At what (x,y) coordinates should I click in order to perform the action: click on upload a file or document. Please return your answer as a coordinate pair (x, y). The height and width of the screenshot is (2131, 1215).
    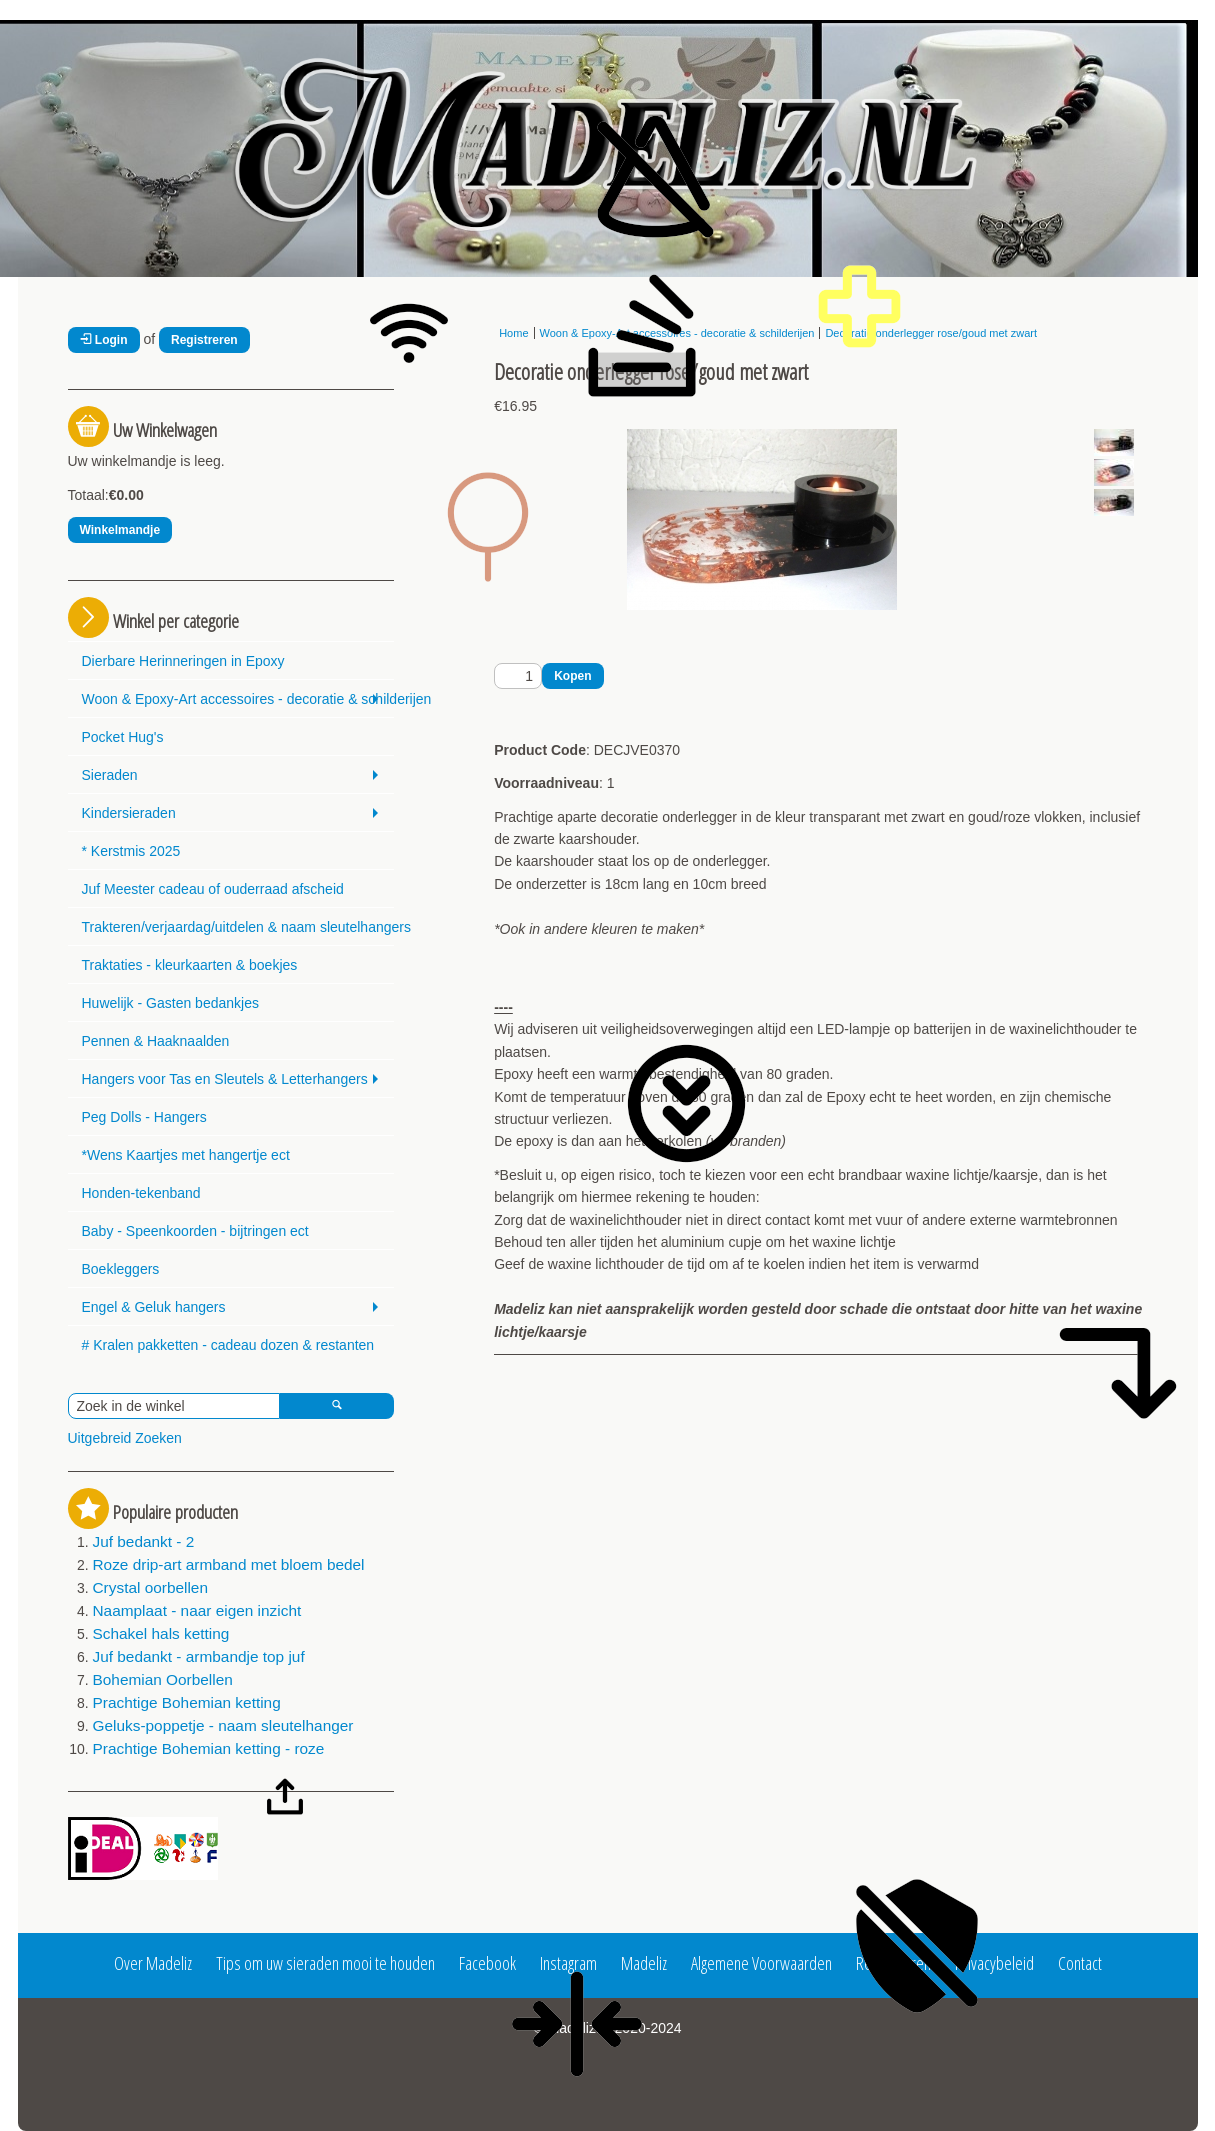
    Looking at the image, I should click on (285, 1798).